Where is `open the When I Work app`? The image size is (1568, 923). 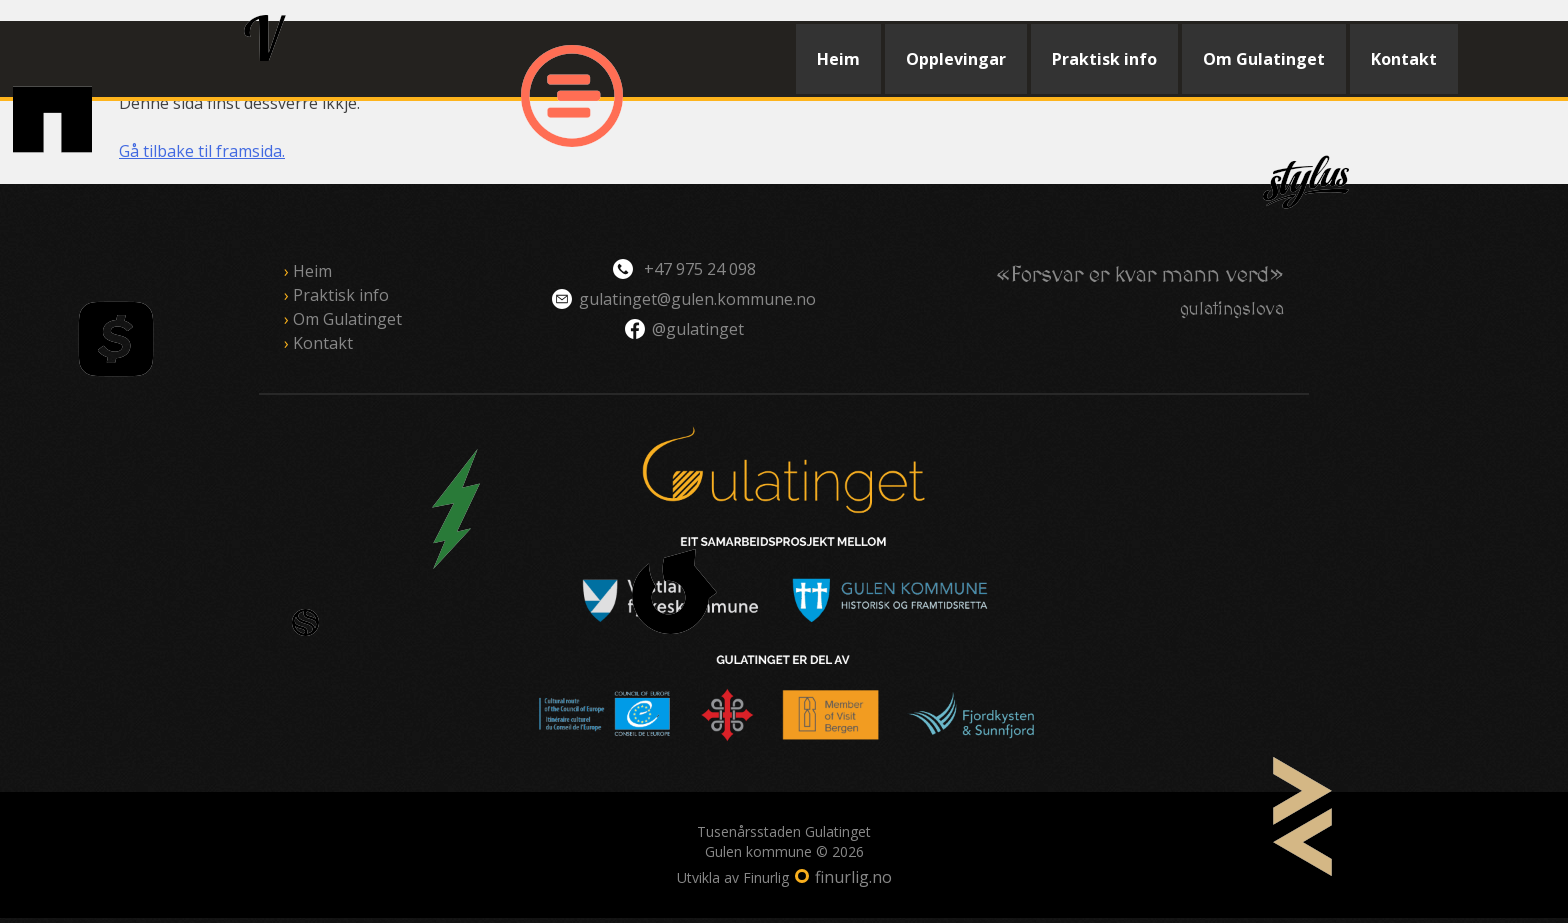
open the When I Work app is located at coordinates (572, 96).